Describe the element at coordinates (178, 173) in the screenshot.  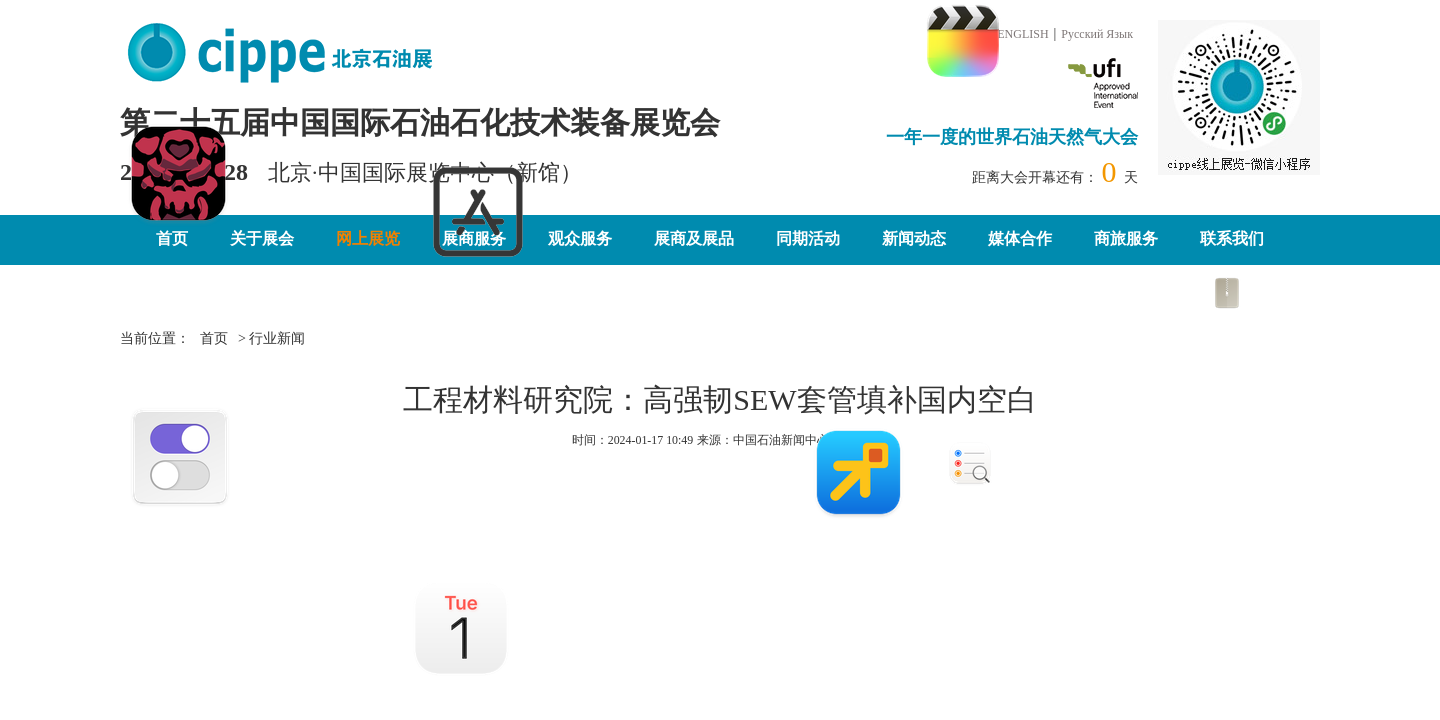
I see `launch helltaker game` at that location.